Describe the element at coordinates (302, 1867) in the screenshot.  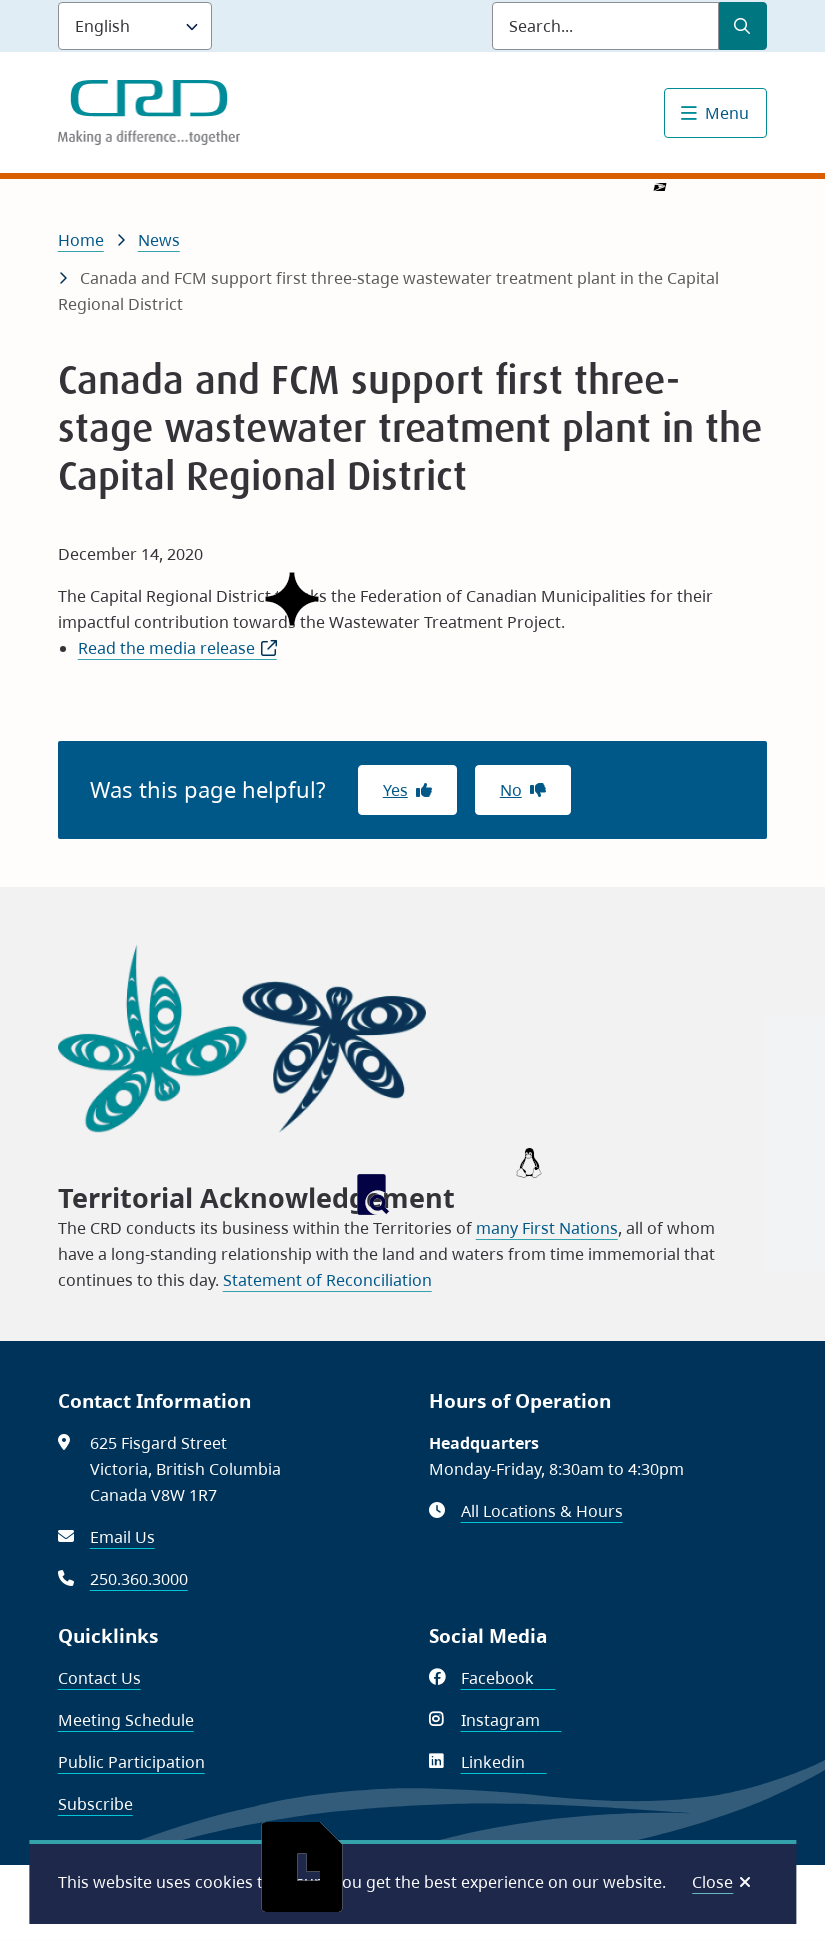
I see `view file version history` at that location.